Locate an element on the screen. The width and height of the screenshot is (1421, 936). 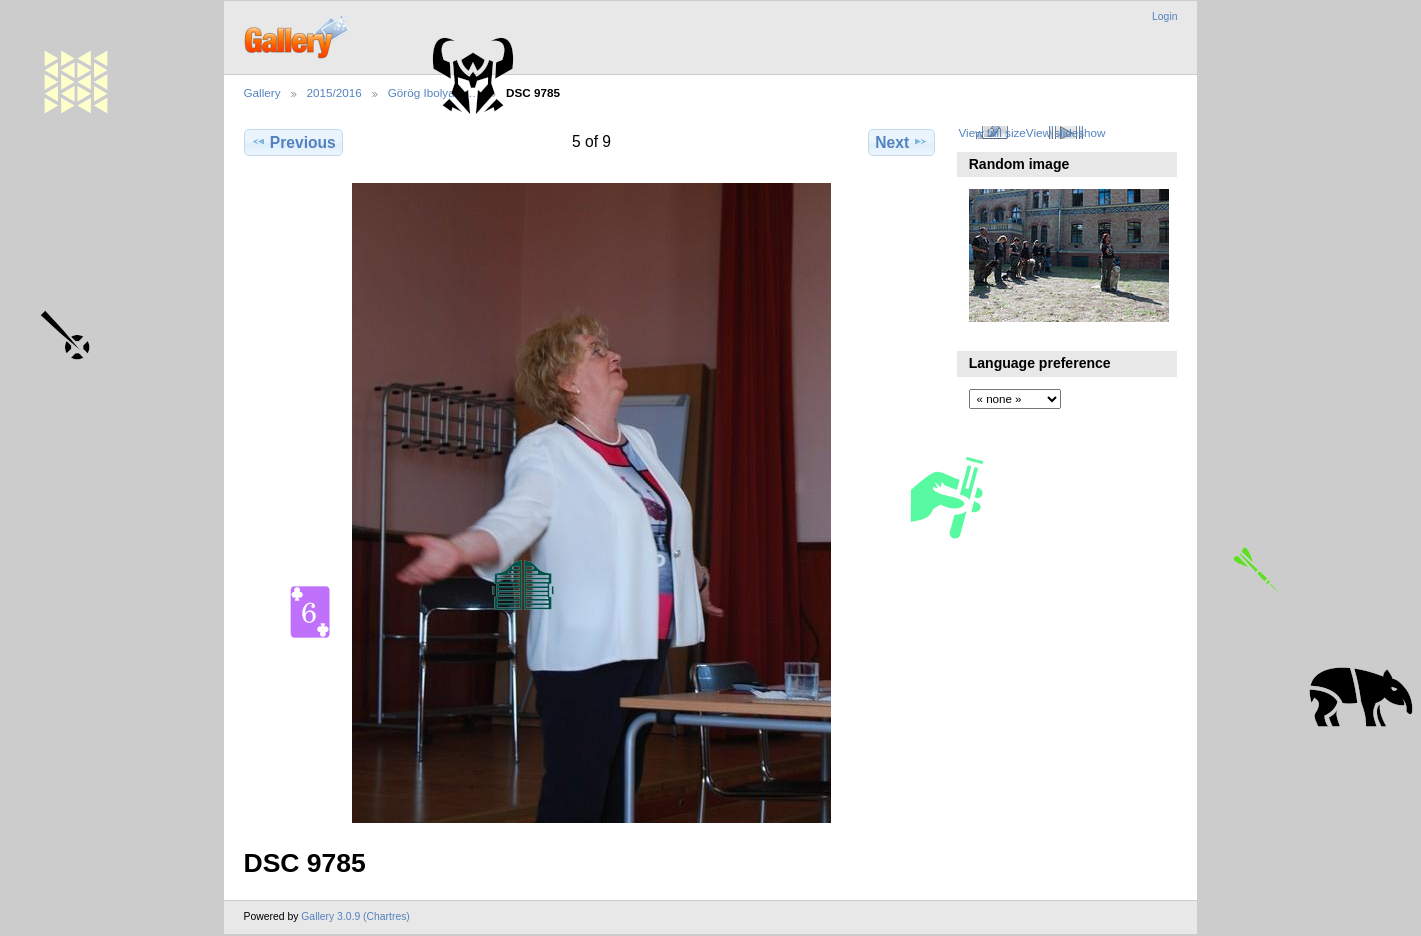
activate laser targeting mode is located at coordinates (65, 335).